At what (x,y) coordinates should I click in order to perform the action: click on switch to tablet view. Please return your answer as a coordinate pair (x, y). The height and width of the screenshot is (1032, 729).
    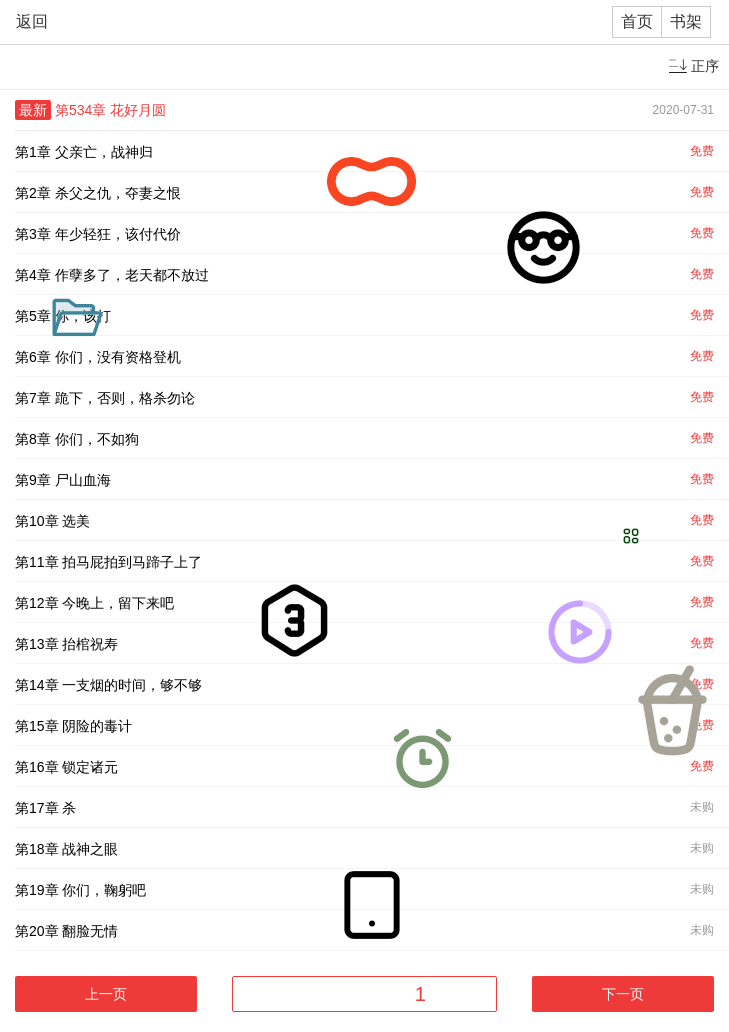
    Looking at the image, I should click on (372, 905).